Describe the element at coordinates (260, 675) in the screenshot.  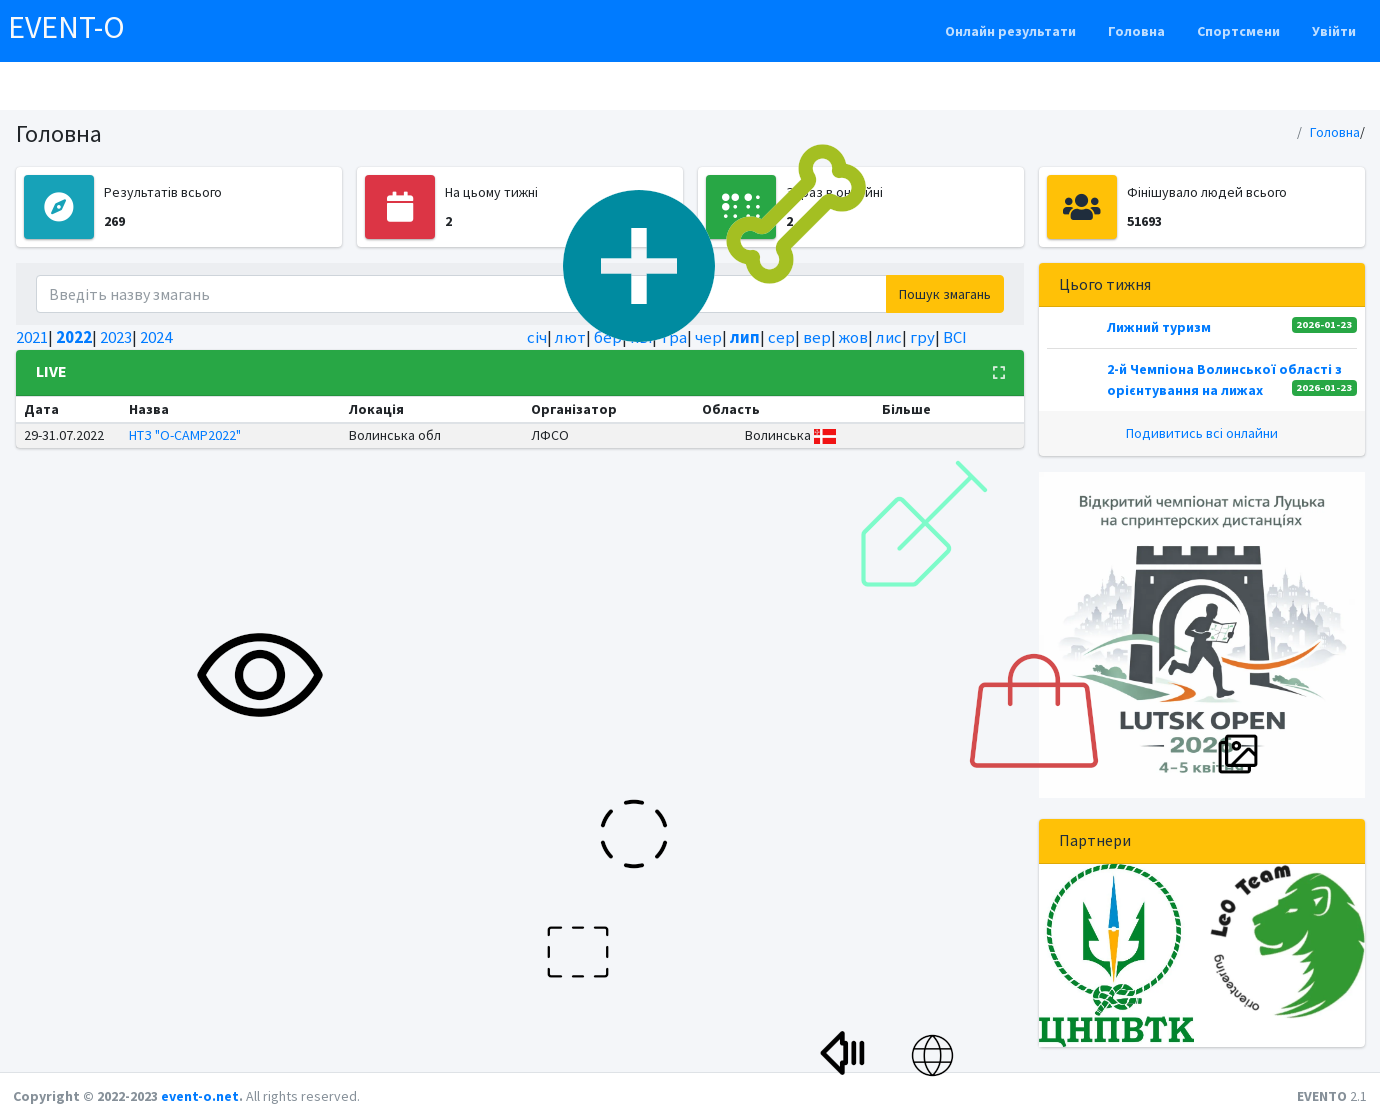
I see `view or preview content` at that location.